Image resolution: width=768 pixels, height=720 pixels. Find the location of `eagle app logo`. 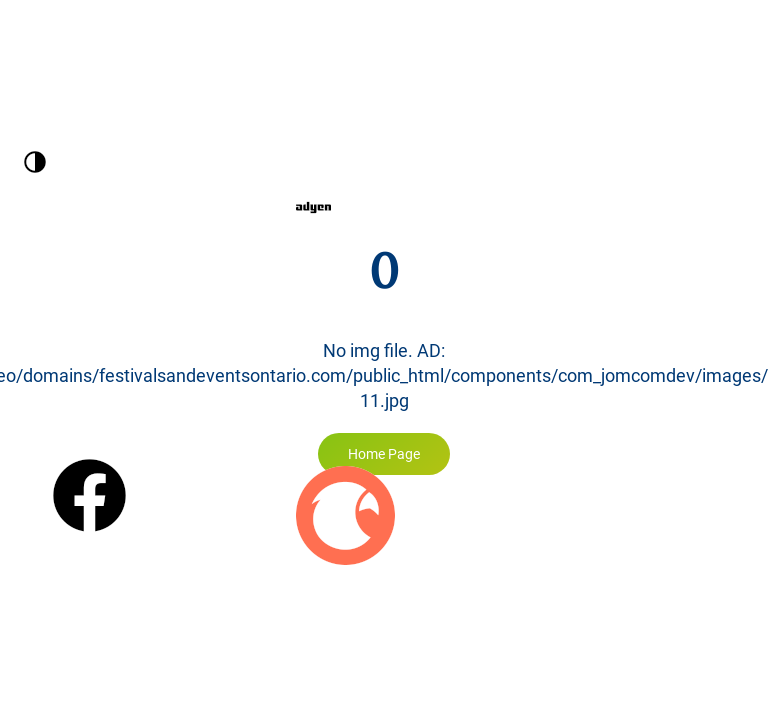

eagle app logo is located at coordinates (345, 515).